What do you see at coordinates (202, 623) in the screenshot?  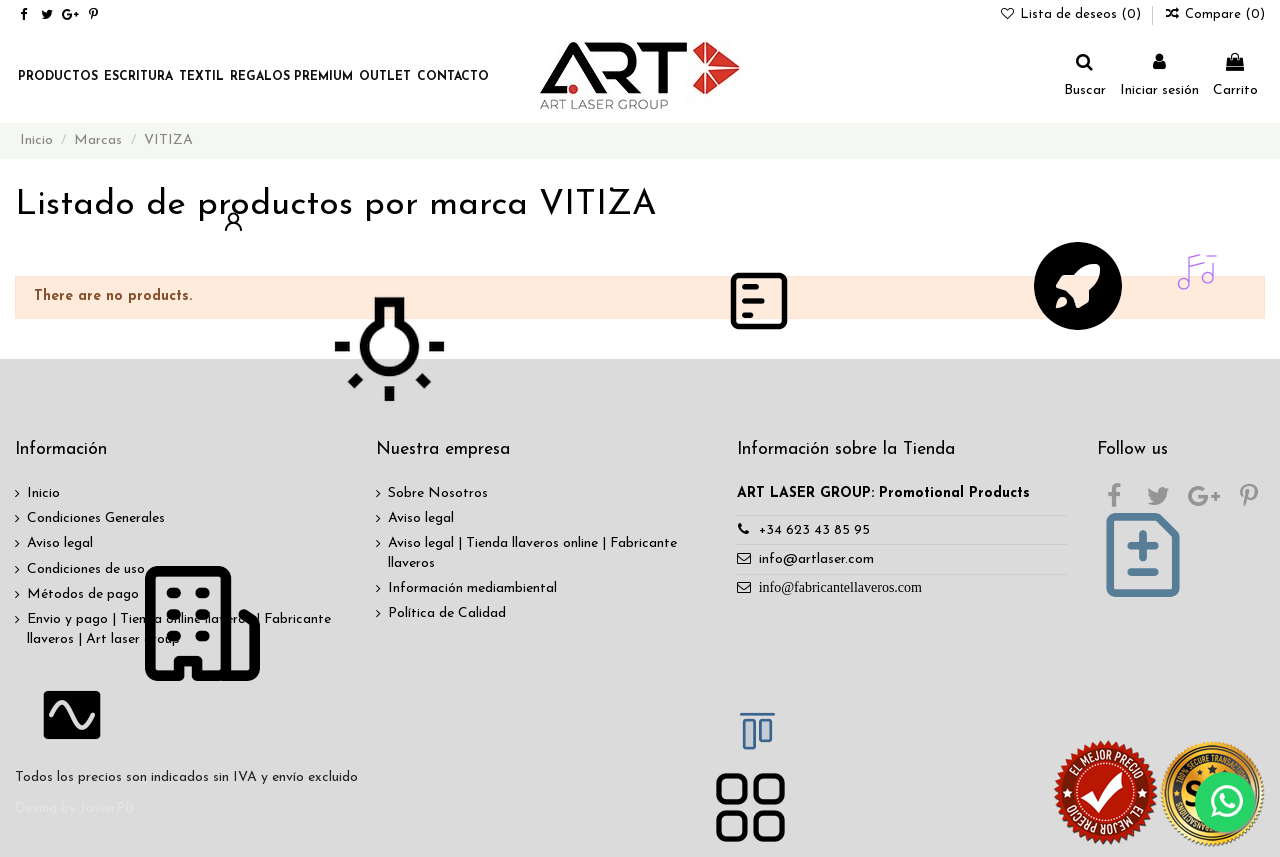 I see `view organization settings` at bounding box center [202, 623].